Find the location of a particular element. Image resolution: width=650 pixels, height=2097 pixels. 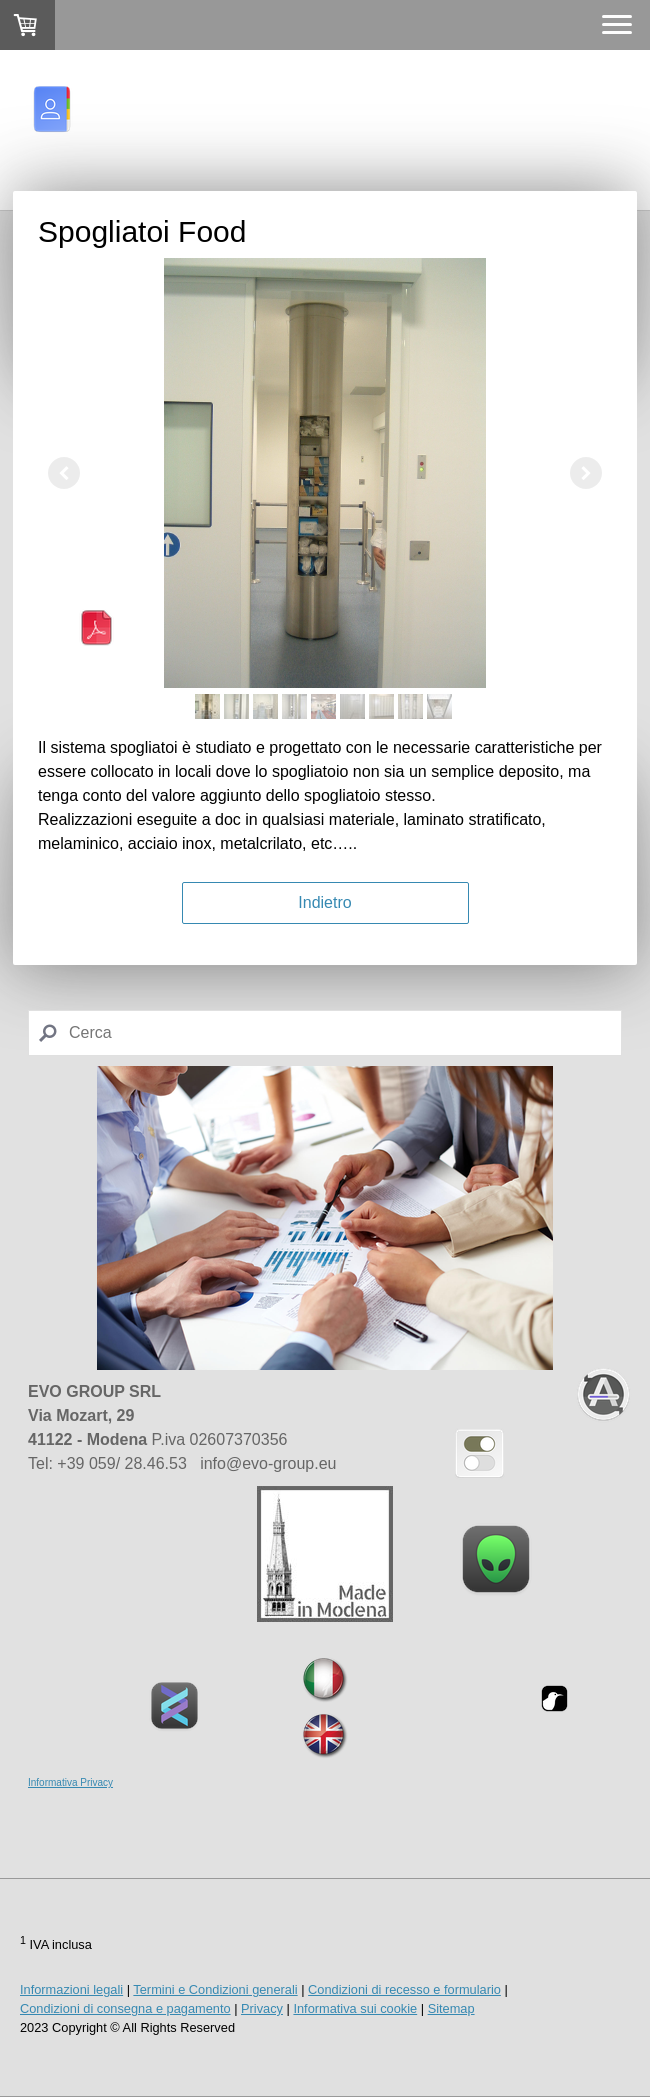

open a PDF document is located at coordinates (96, 627).